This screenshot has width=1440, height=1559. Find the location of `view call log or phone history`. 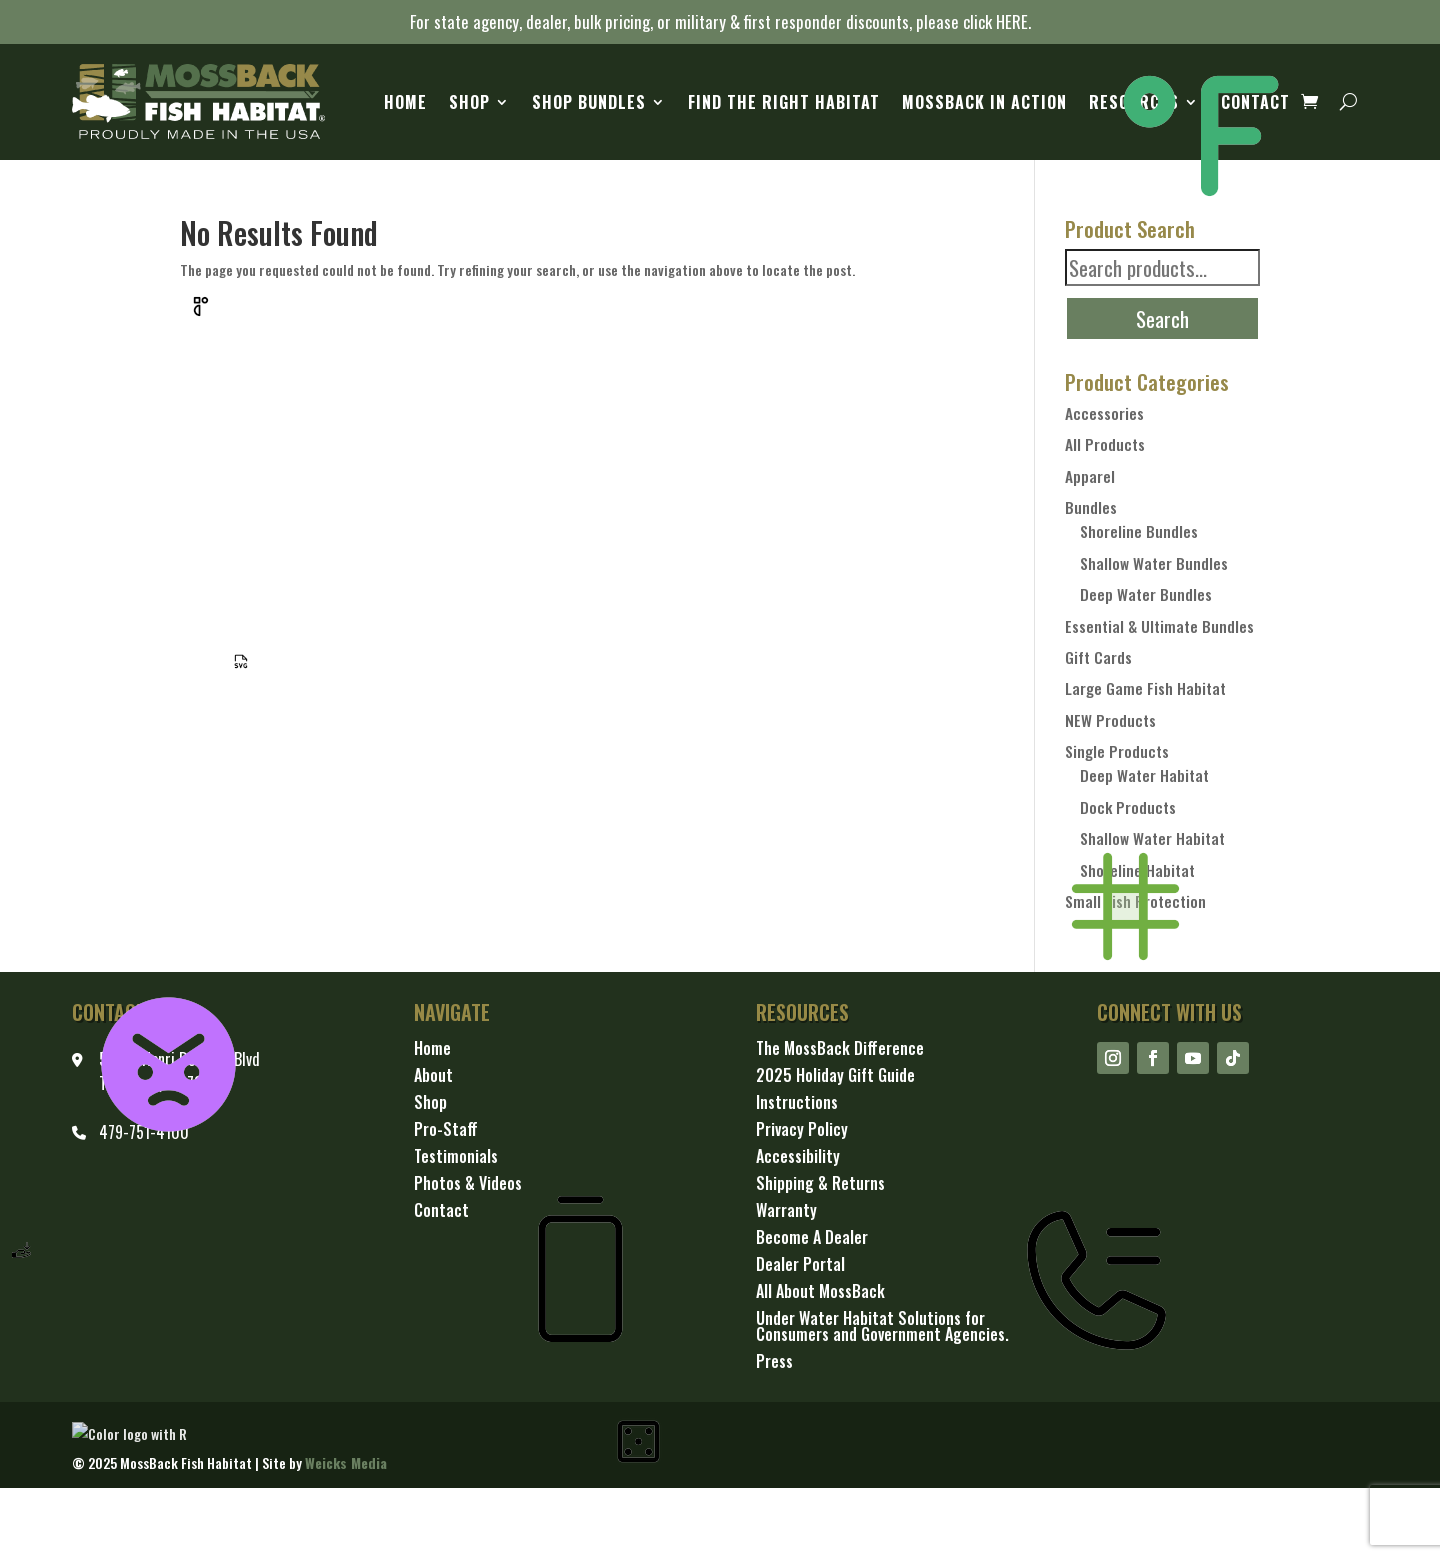

view call log or phone history is located at coordinates (1099, 1277).